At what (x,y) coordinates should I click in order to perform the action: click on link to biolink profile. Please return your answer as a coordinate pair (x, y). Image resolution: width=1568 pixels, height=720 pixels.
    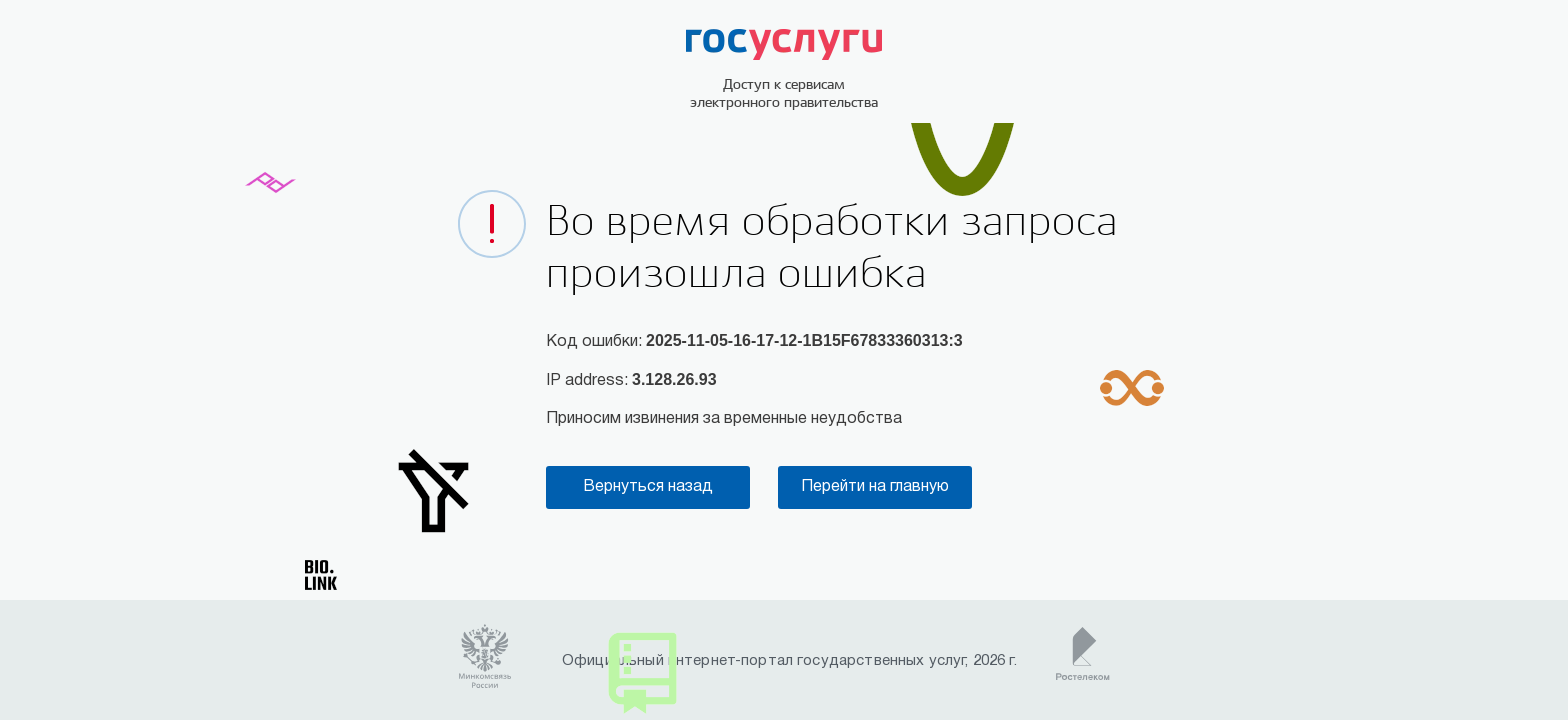
    Looking at the image, I should click on (321, 575).